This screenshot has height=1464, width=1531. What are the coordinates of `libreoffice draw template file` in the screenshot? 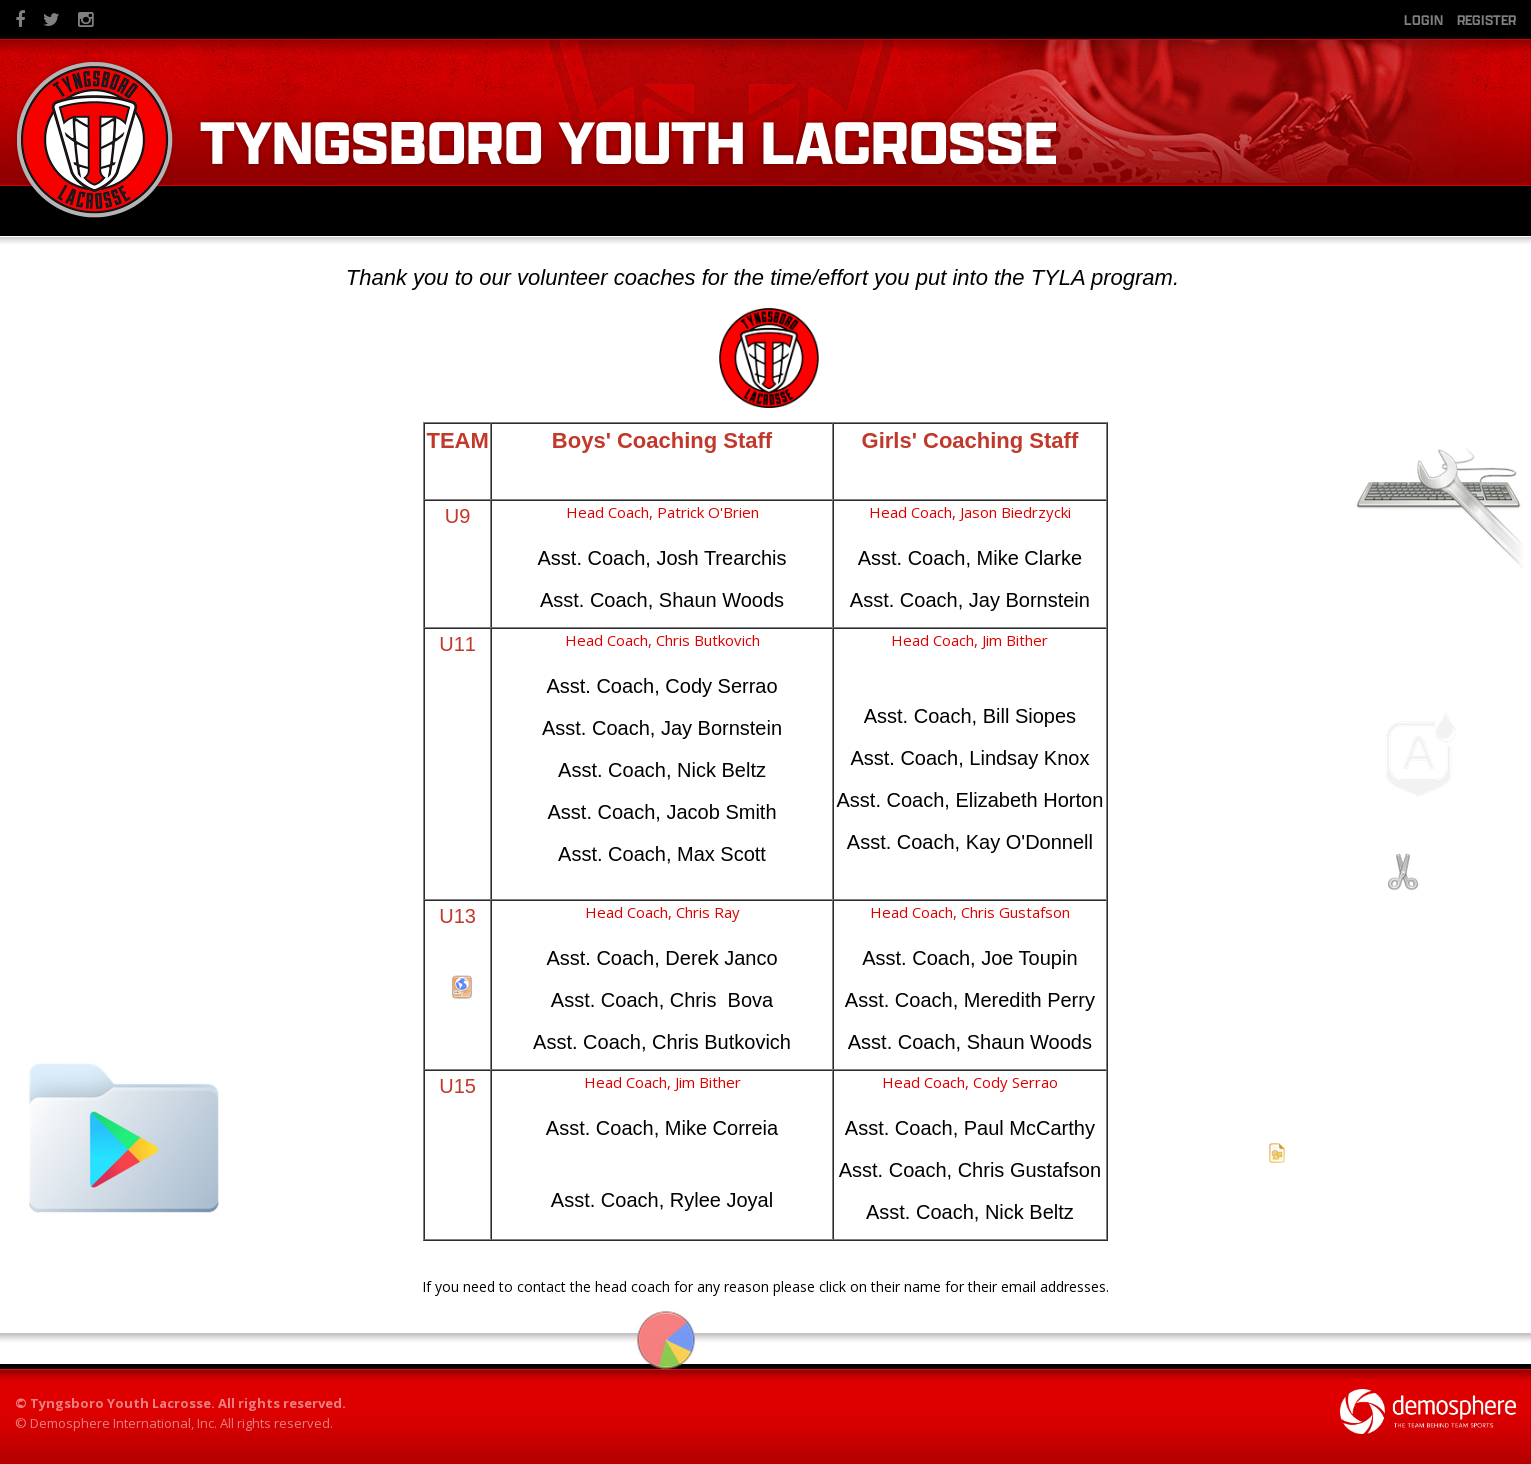 It's located at (1277, 1153).